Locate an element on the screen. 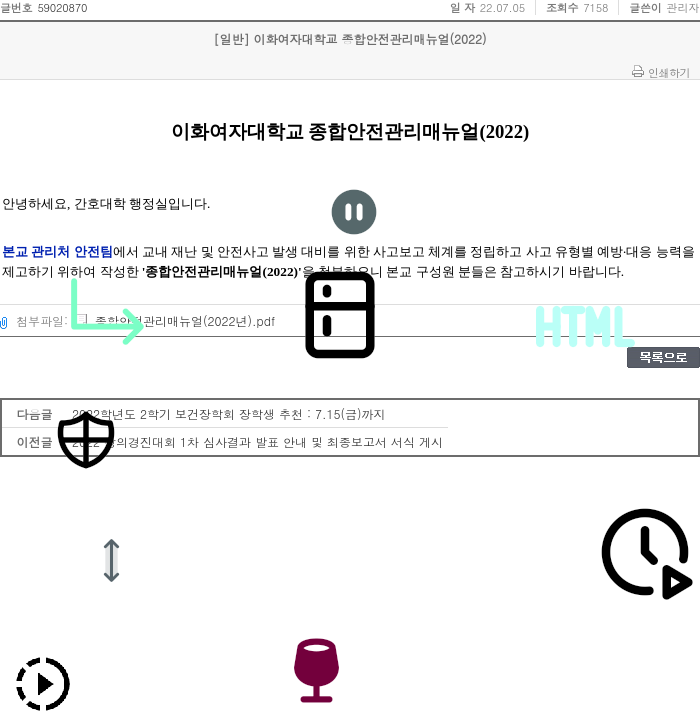  access kitchen appliance controls is located at coordinates (340, 315).